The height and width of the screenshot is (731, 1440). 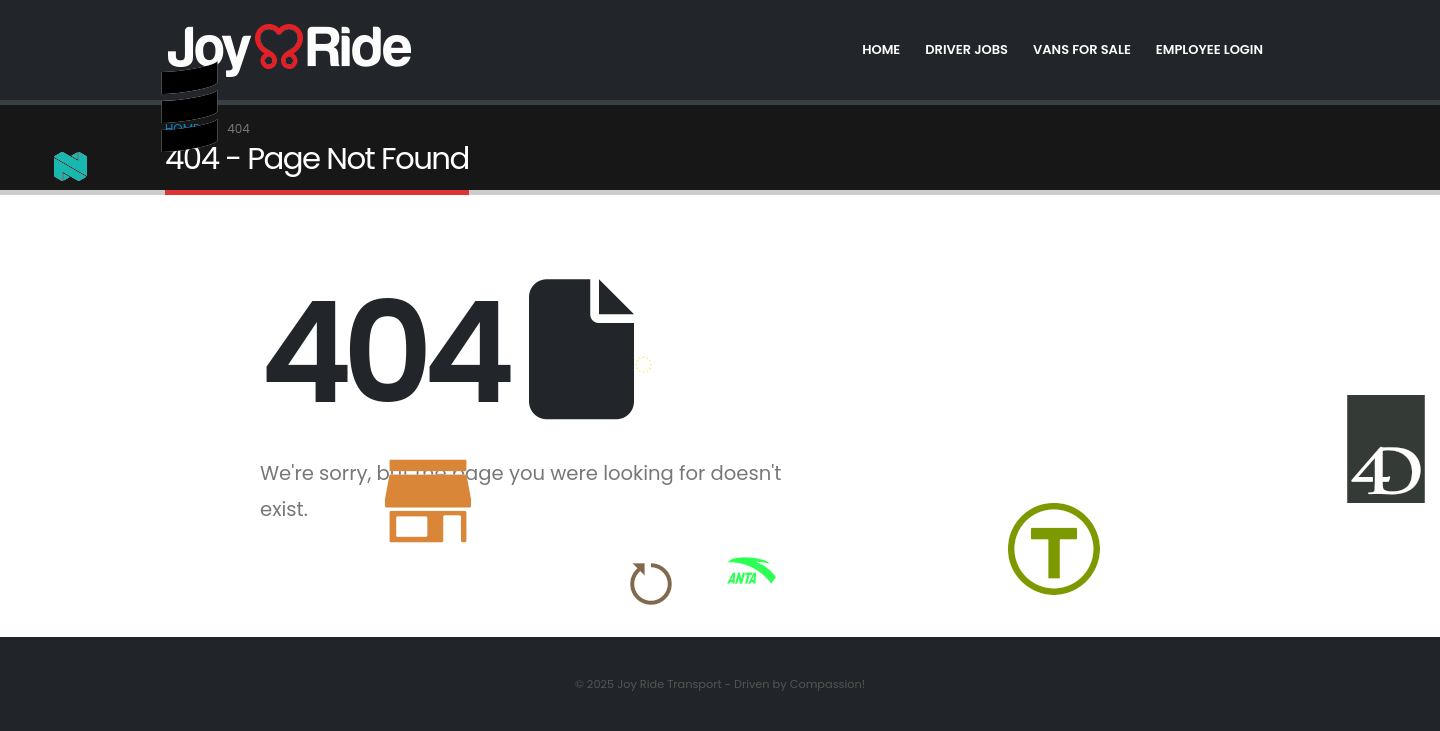 What do you see at coordinates (428, 501) in the screenshot?
I see `open the home assistant community store` at bounding box center [428, 501].